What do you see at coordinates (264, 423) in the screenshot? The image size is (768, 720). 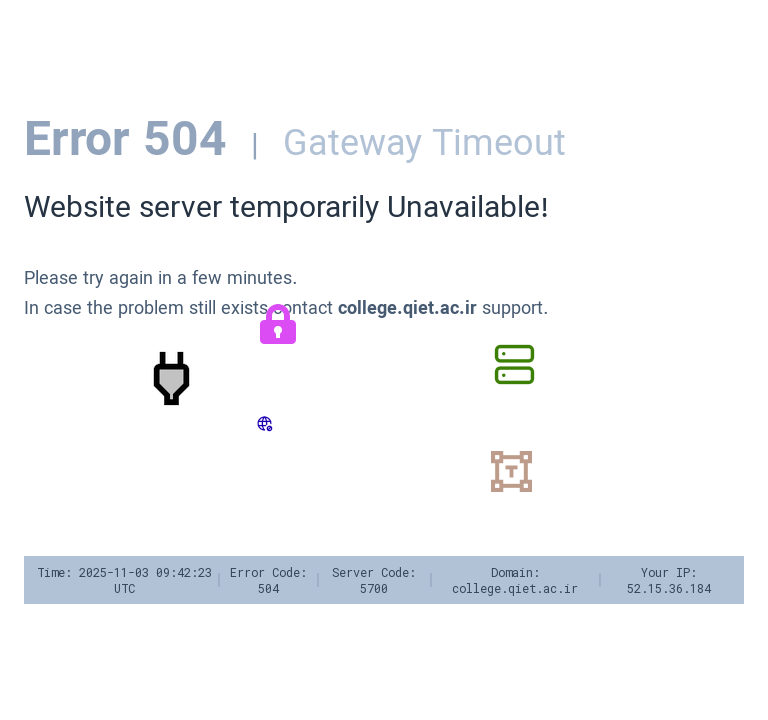 I see `disable internet access` at bounding box center [264, 423].